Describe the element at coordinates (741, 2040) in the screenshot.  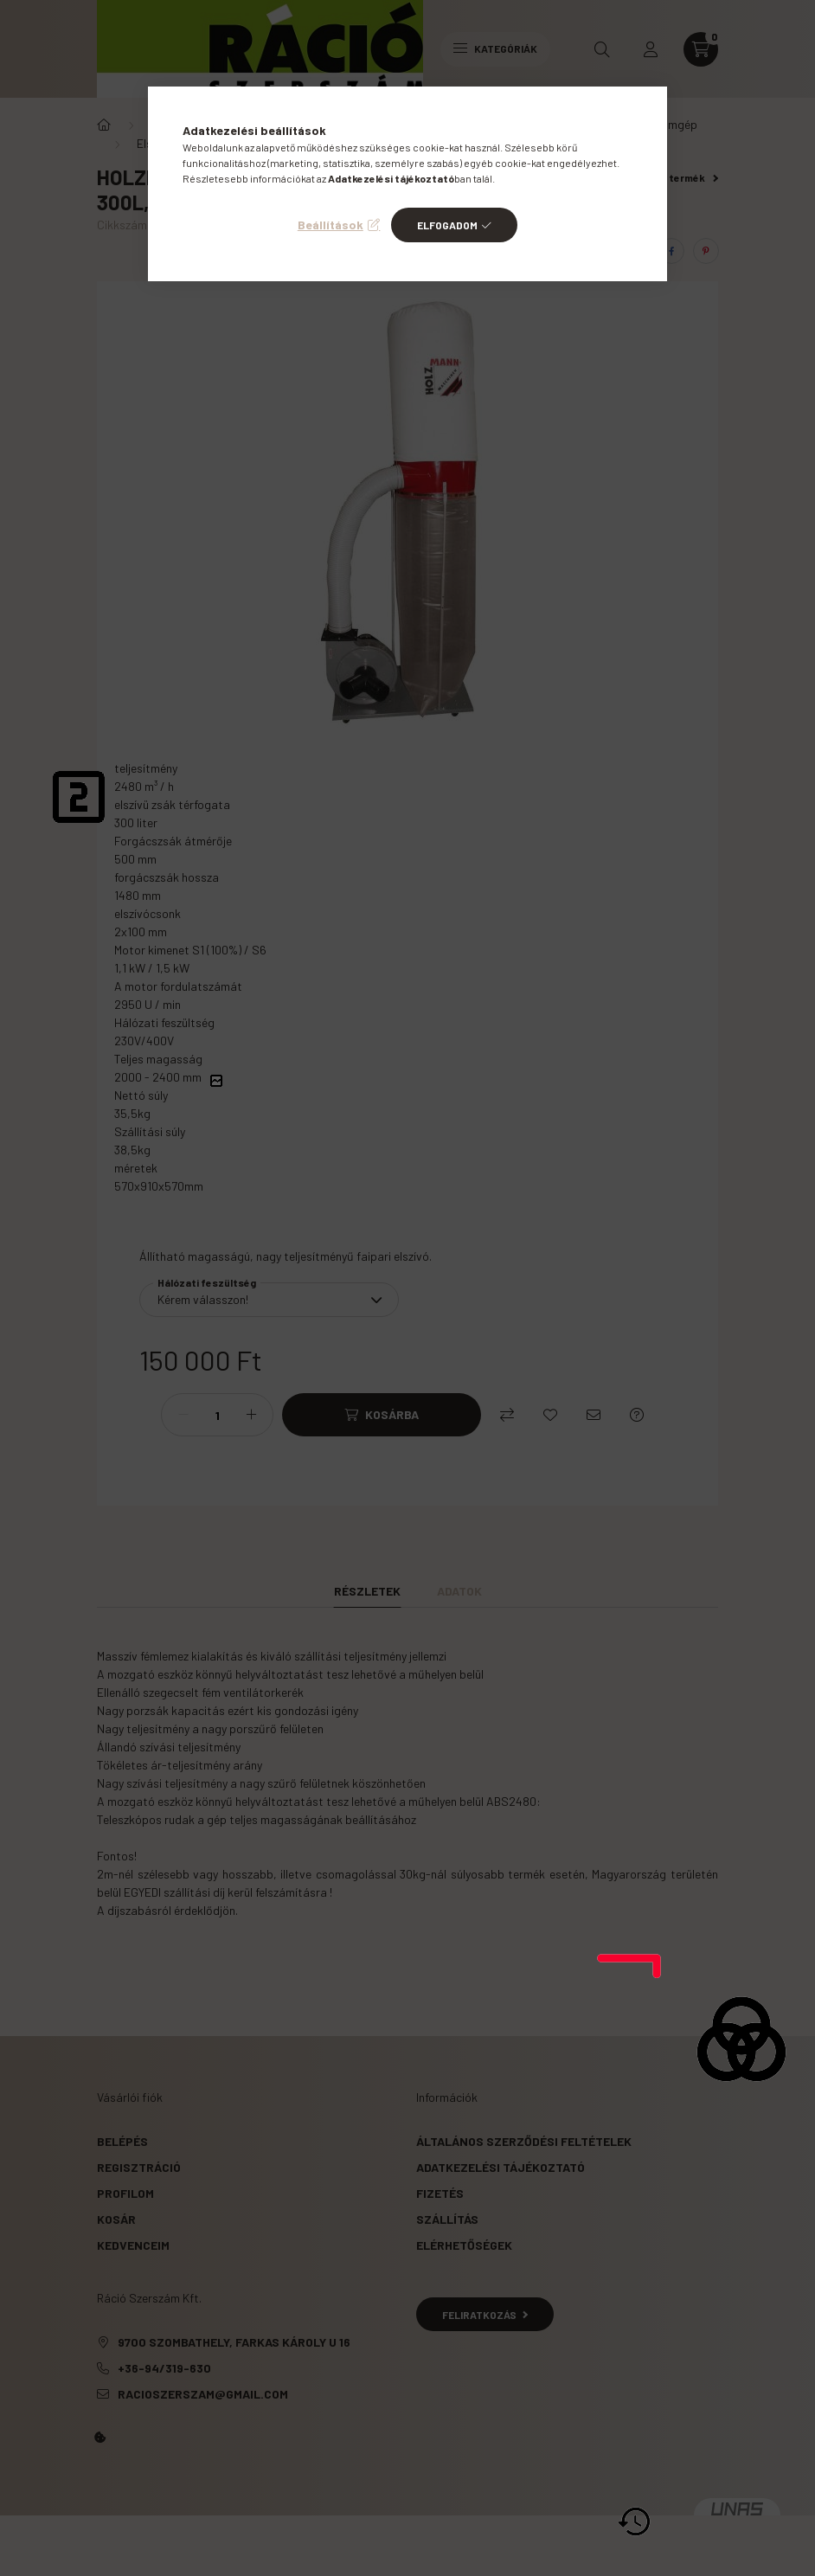
I see `indicates overlapping or shared elements between three sets` at that location.